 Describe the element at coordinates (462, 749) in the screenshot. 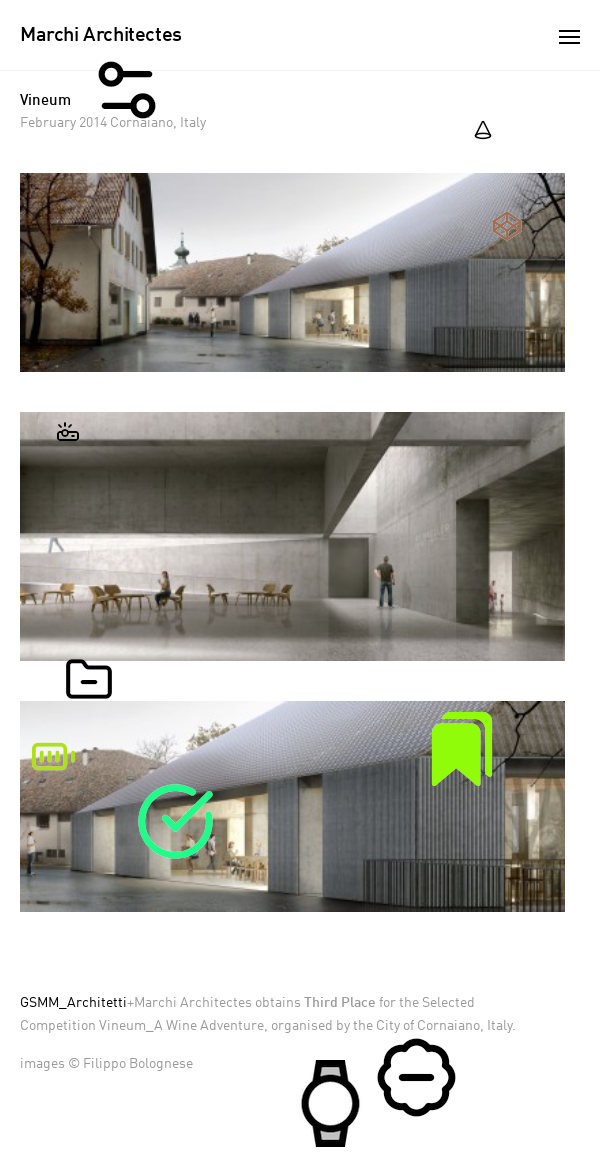

I see `view your saved bookmarks` at that location.